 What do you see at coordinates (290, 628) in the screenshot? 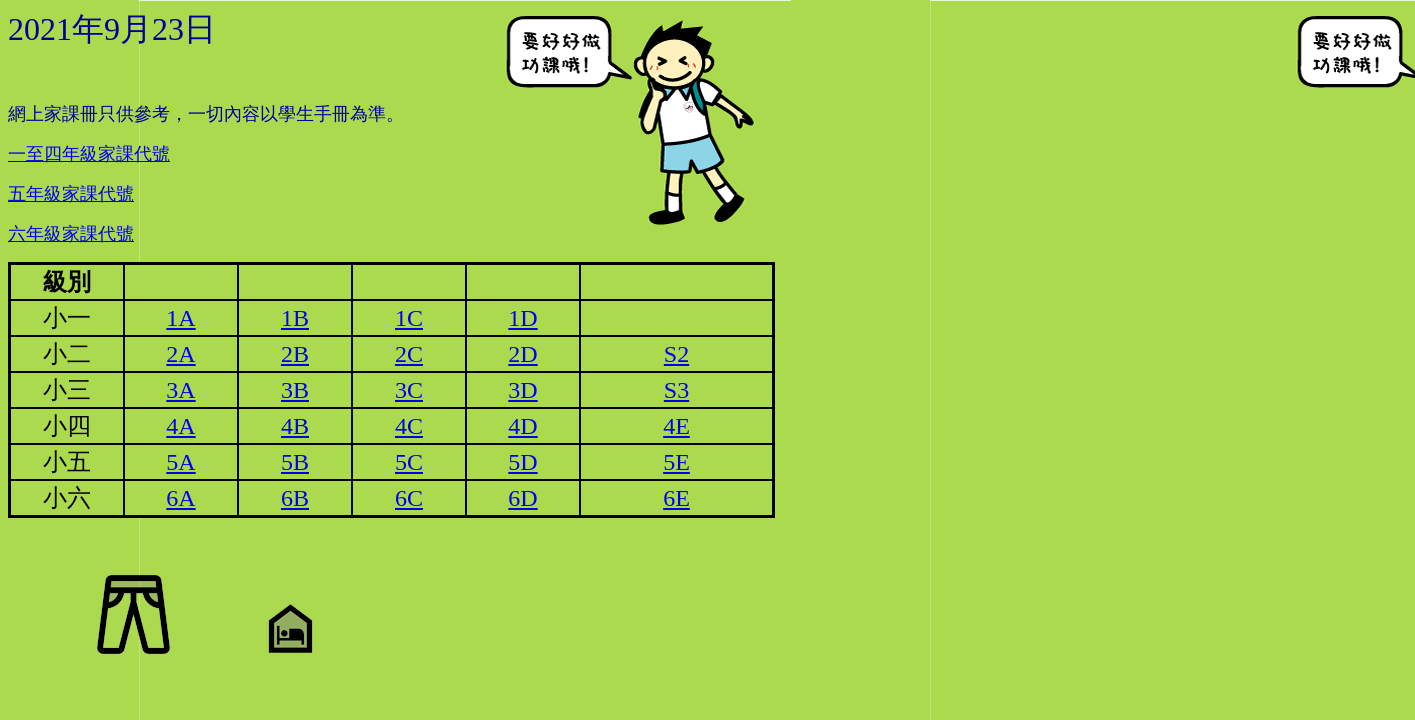
I see `find overnight shelter or emergency housing` at bounding box center [290, 628].